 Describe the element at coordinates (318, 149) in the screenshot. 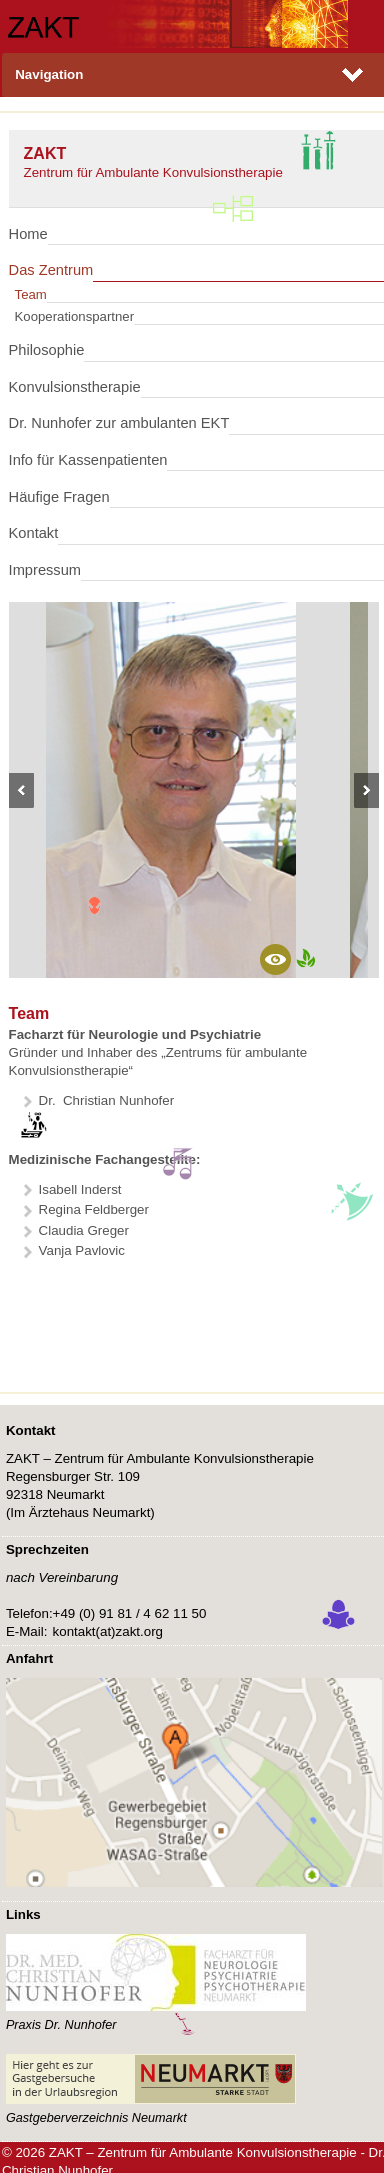

I see `view the Sverd i Fjell monument landmark` at that location.